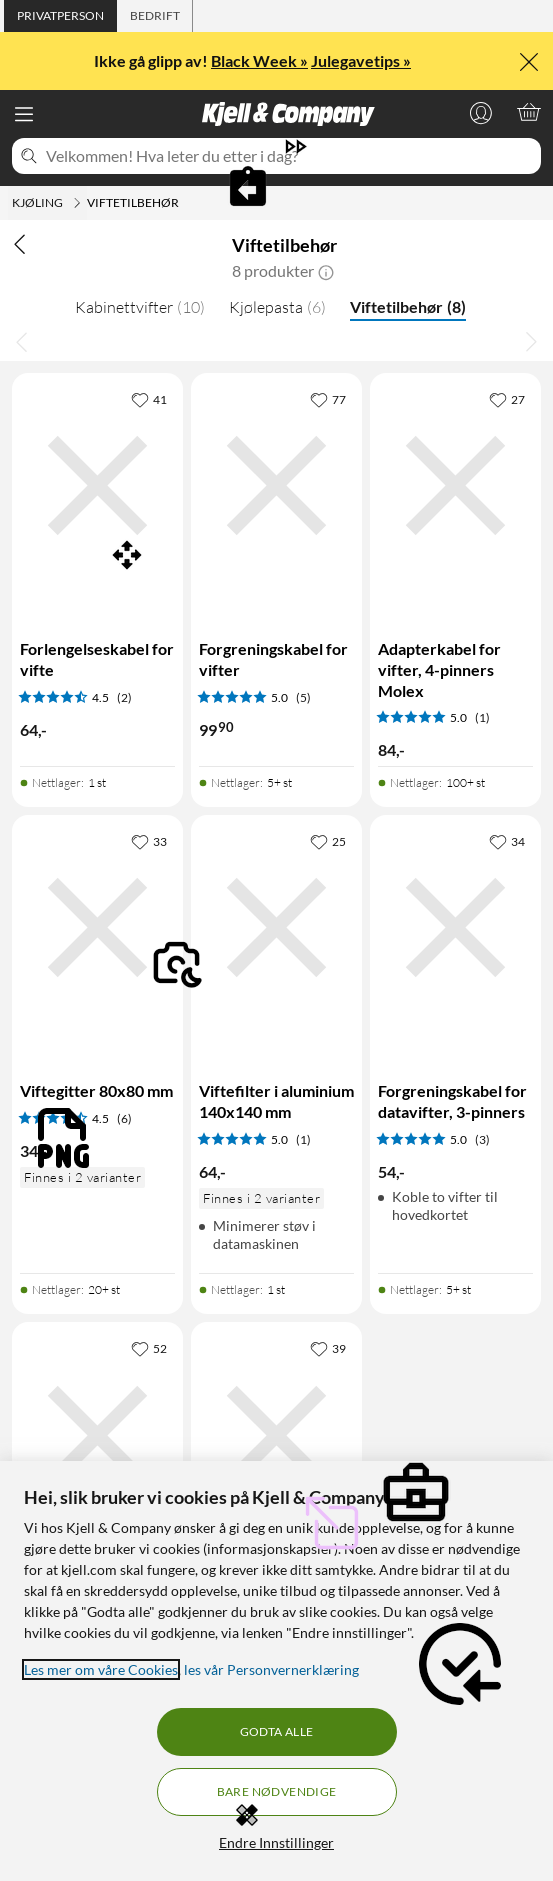 The height and width of the screenshot is (1881, 553). I want to click on navigate back to previous screen or parent folder, so click(332, 1523).